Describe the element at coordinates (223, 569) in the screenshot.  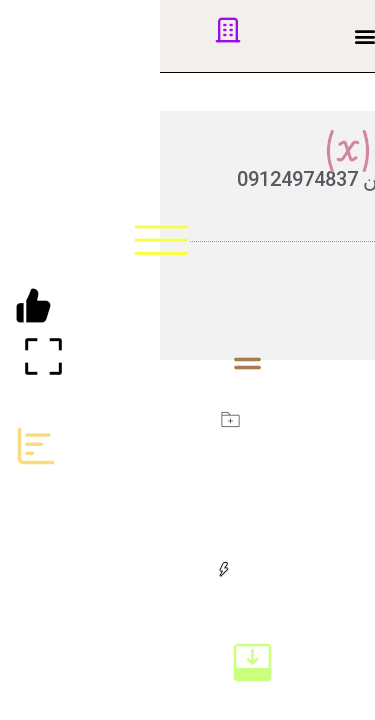
I see `indicates an event or event handler in code` at that location.